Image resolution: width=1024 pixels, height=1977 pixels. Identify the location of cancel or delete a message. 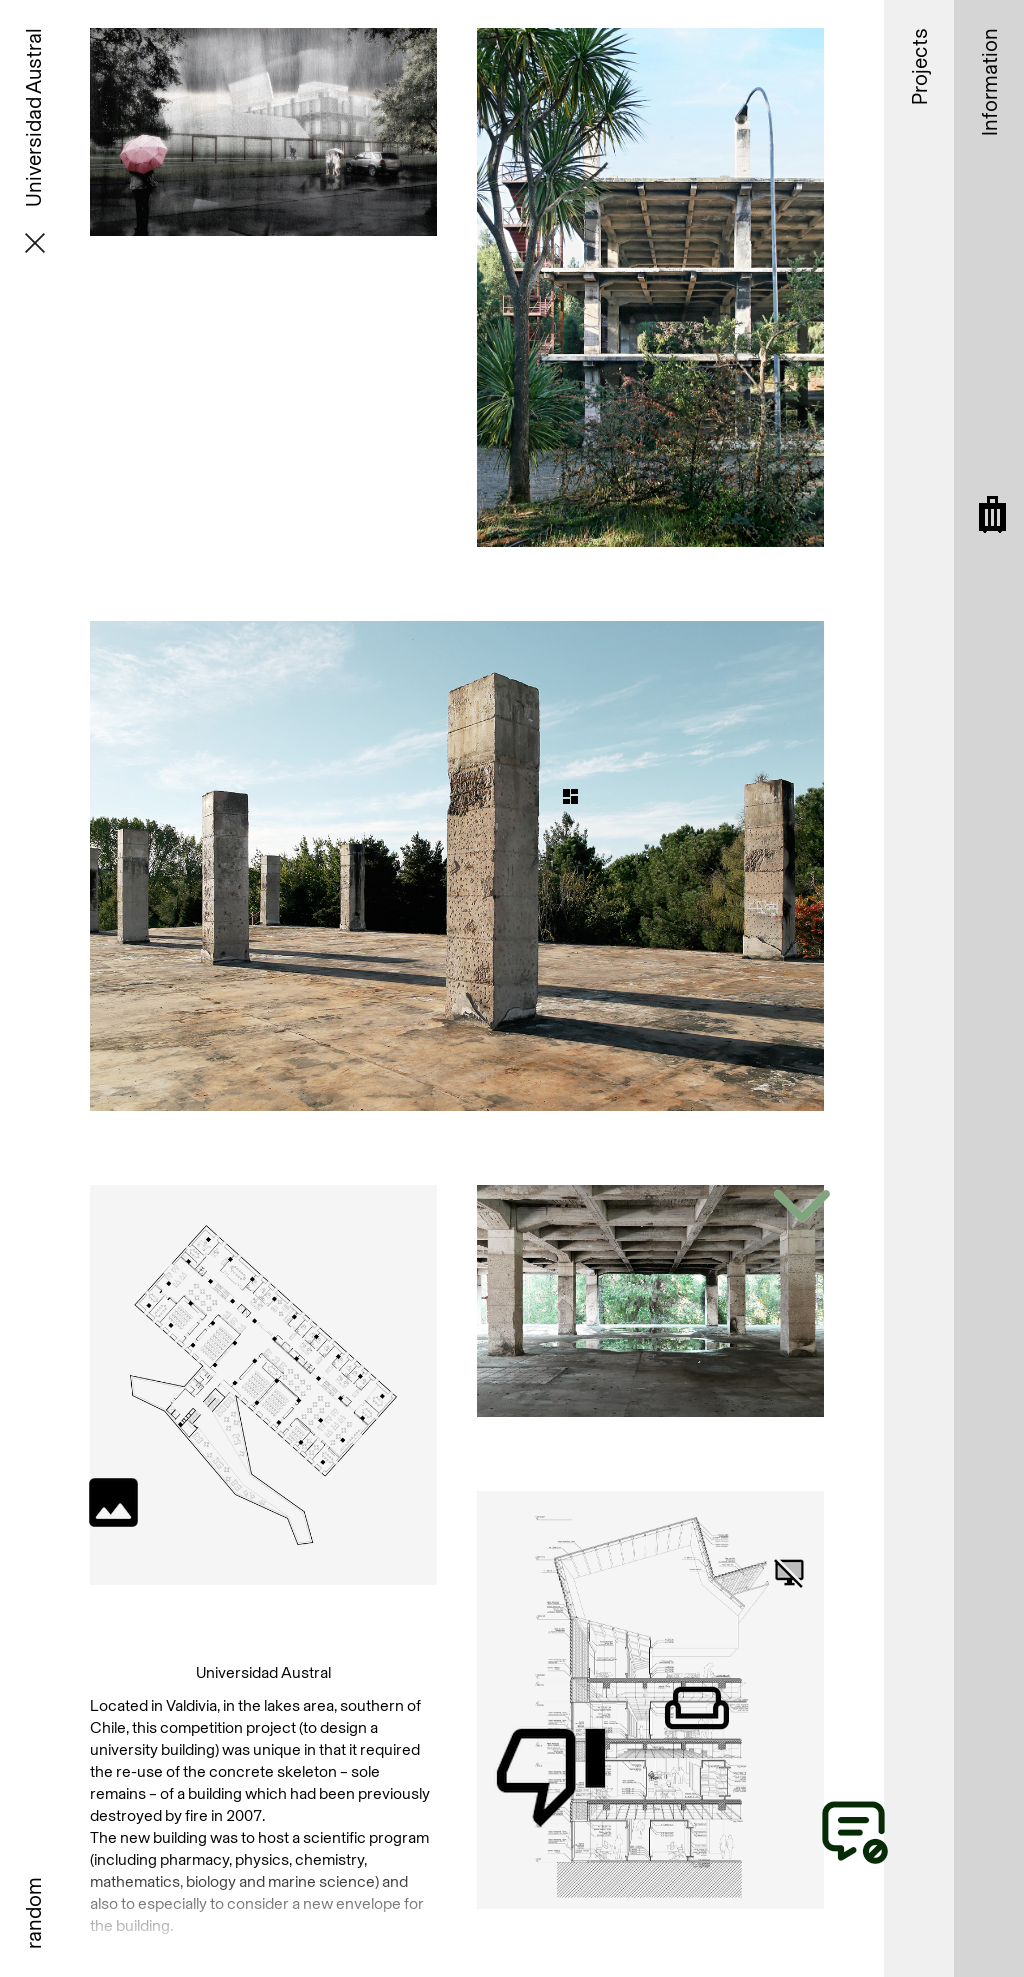
(853, 1829).